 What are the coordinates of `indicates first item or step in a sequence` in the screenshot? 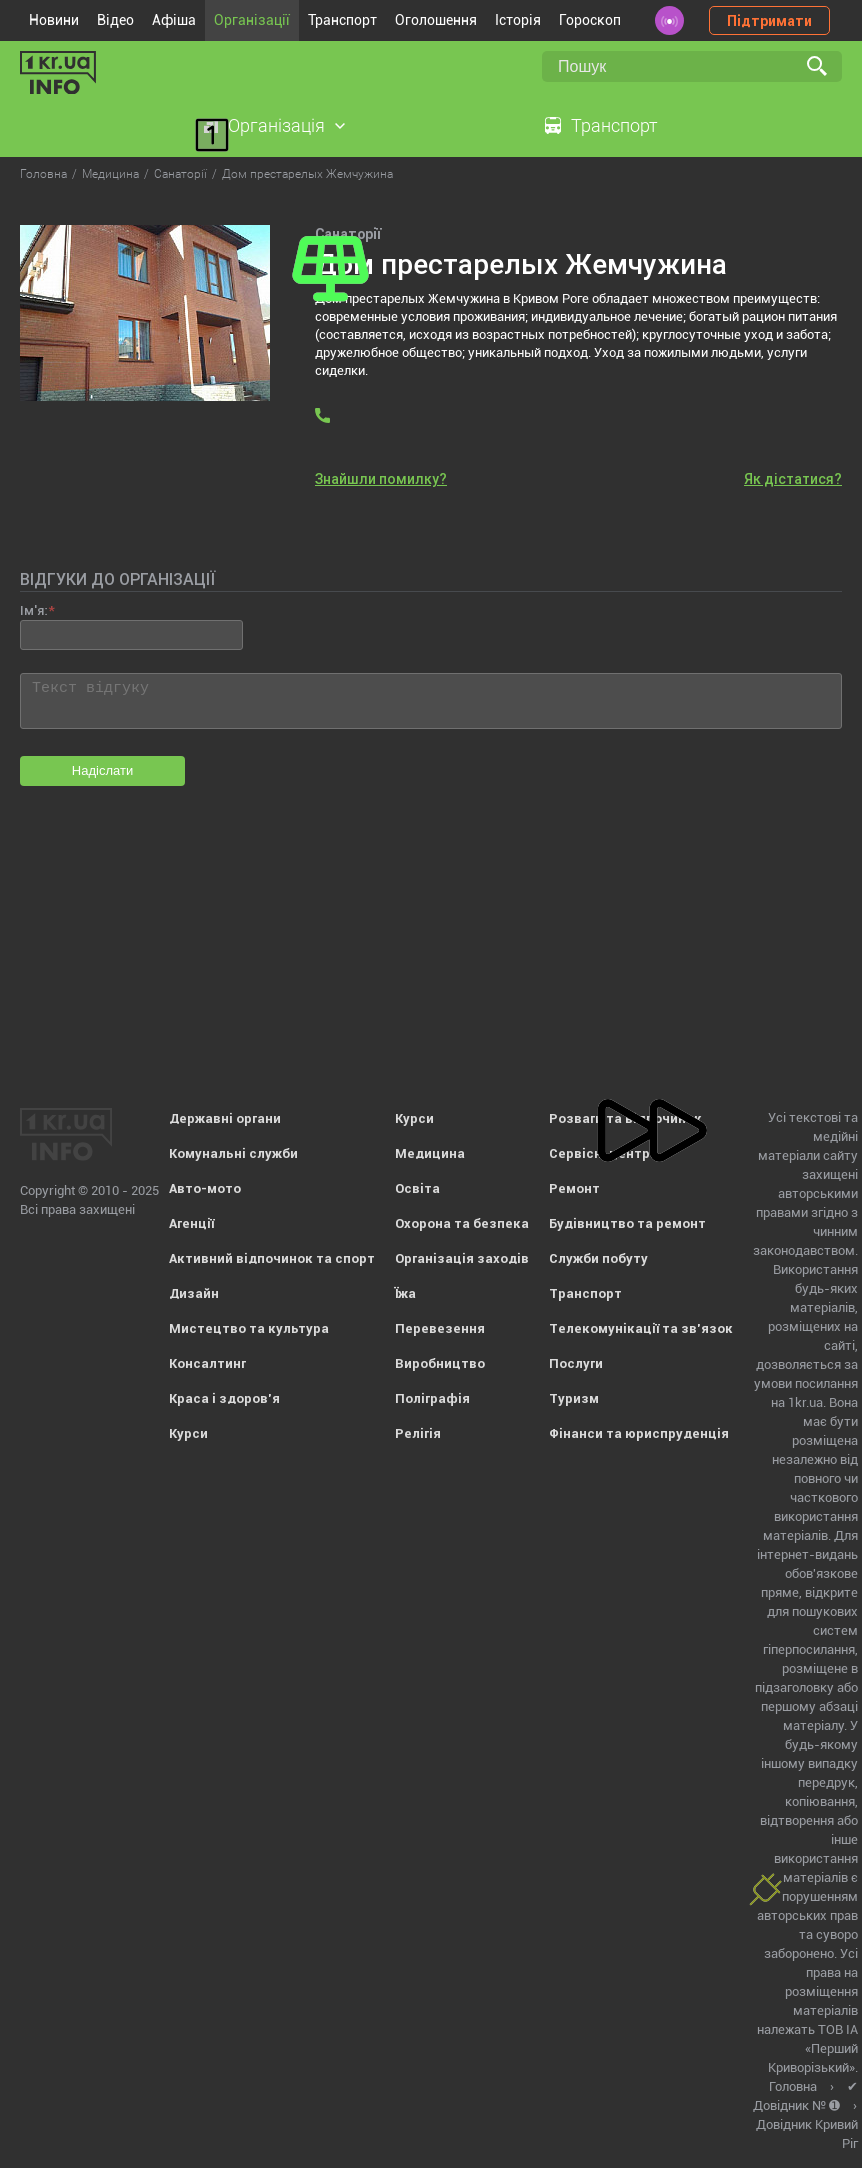 It's located at (212, 135).